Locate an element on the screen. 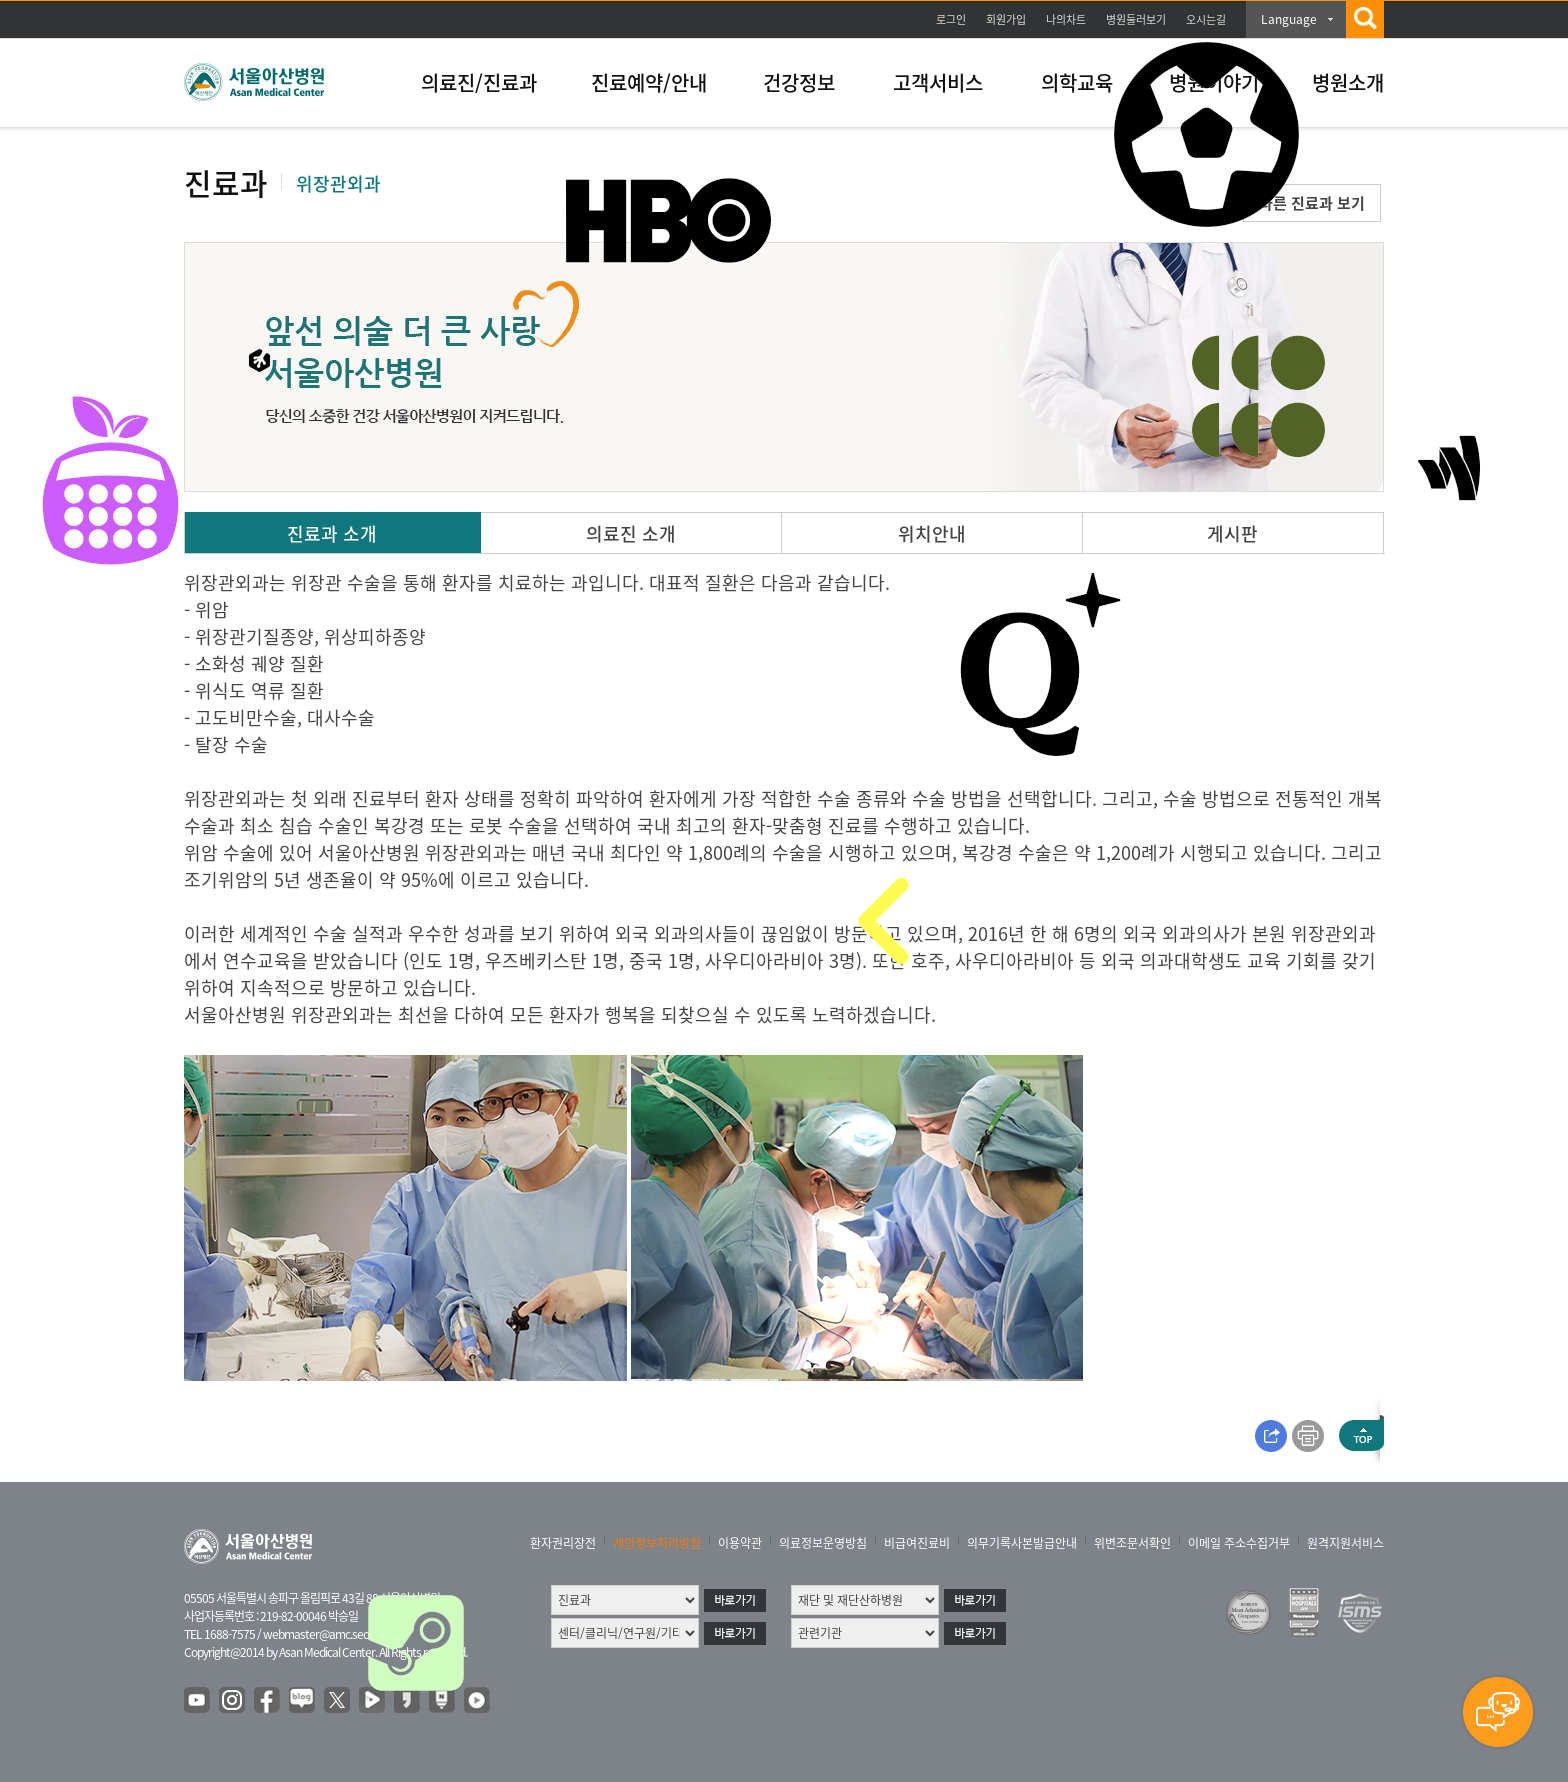 Image resolution: width=1568 pixels, height=1782 pixels. go back to the previous screen is located at coordinates (887, 921).